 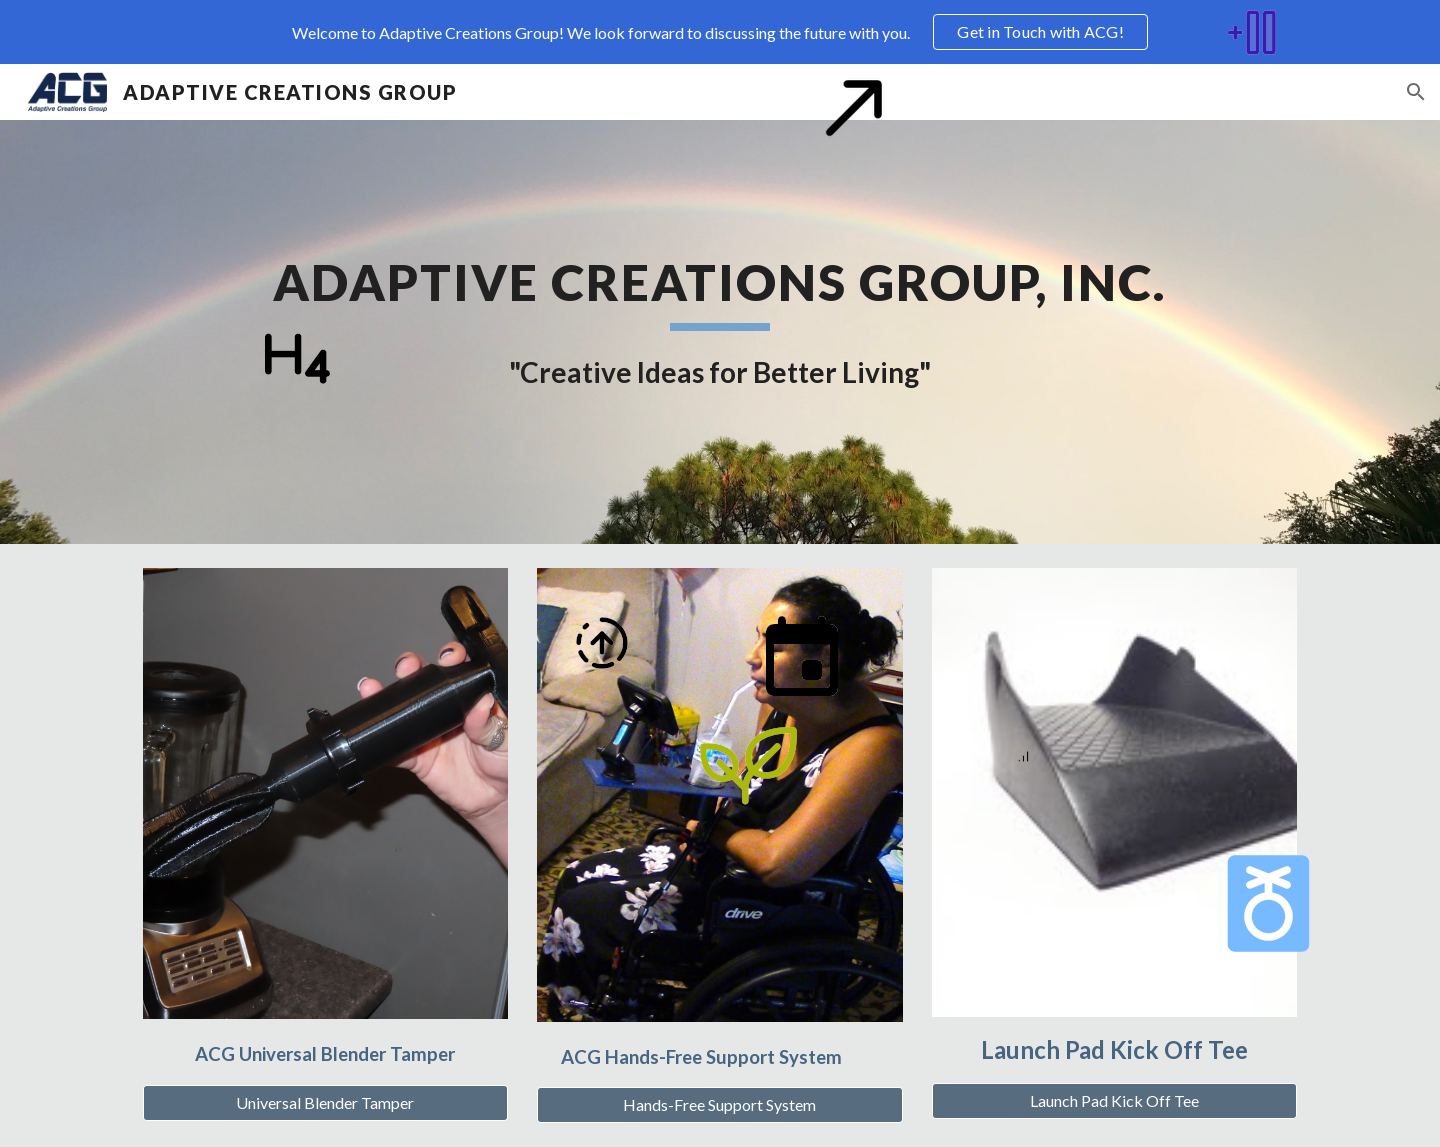 What do you see at coordinates (1028, 753) in the screenshot?
I see `indicates medium cellular signal strength` at bounding box center [1028, 753].